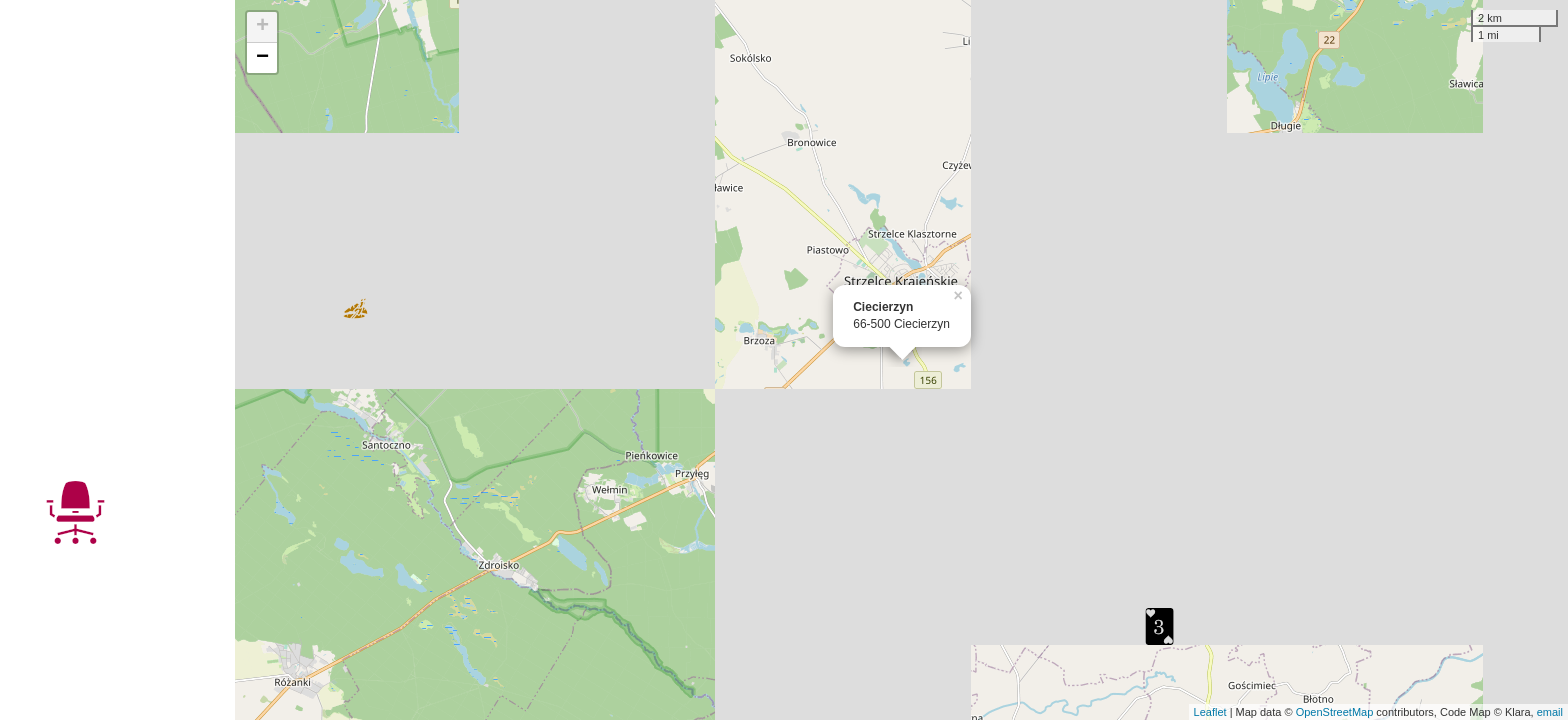 Image resolution: width=1568 pixels, height=720 pixels. Describe the element at coordinates (1159, 626) in the screenshot. I see `play the three of hearts card` at that location.